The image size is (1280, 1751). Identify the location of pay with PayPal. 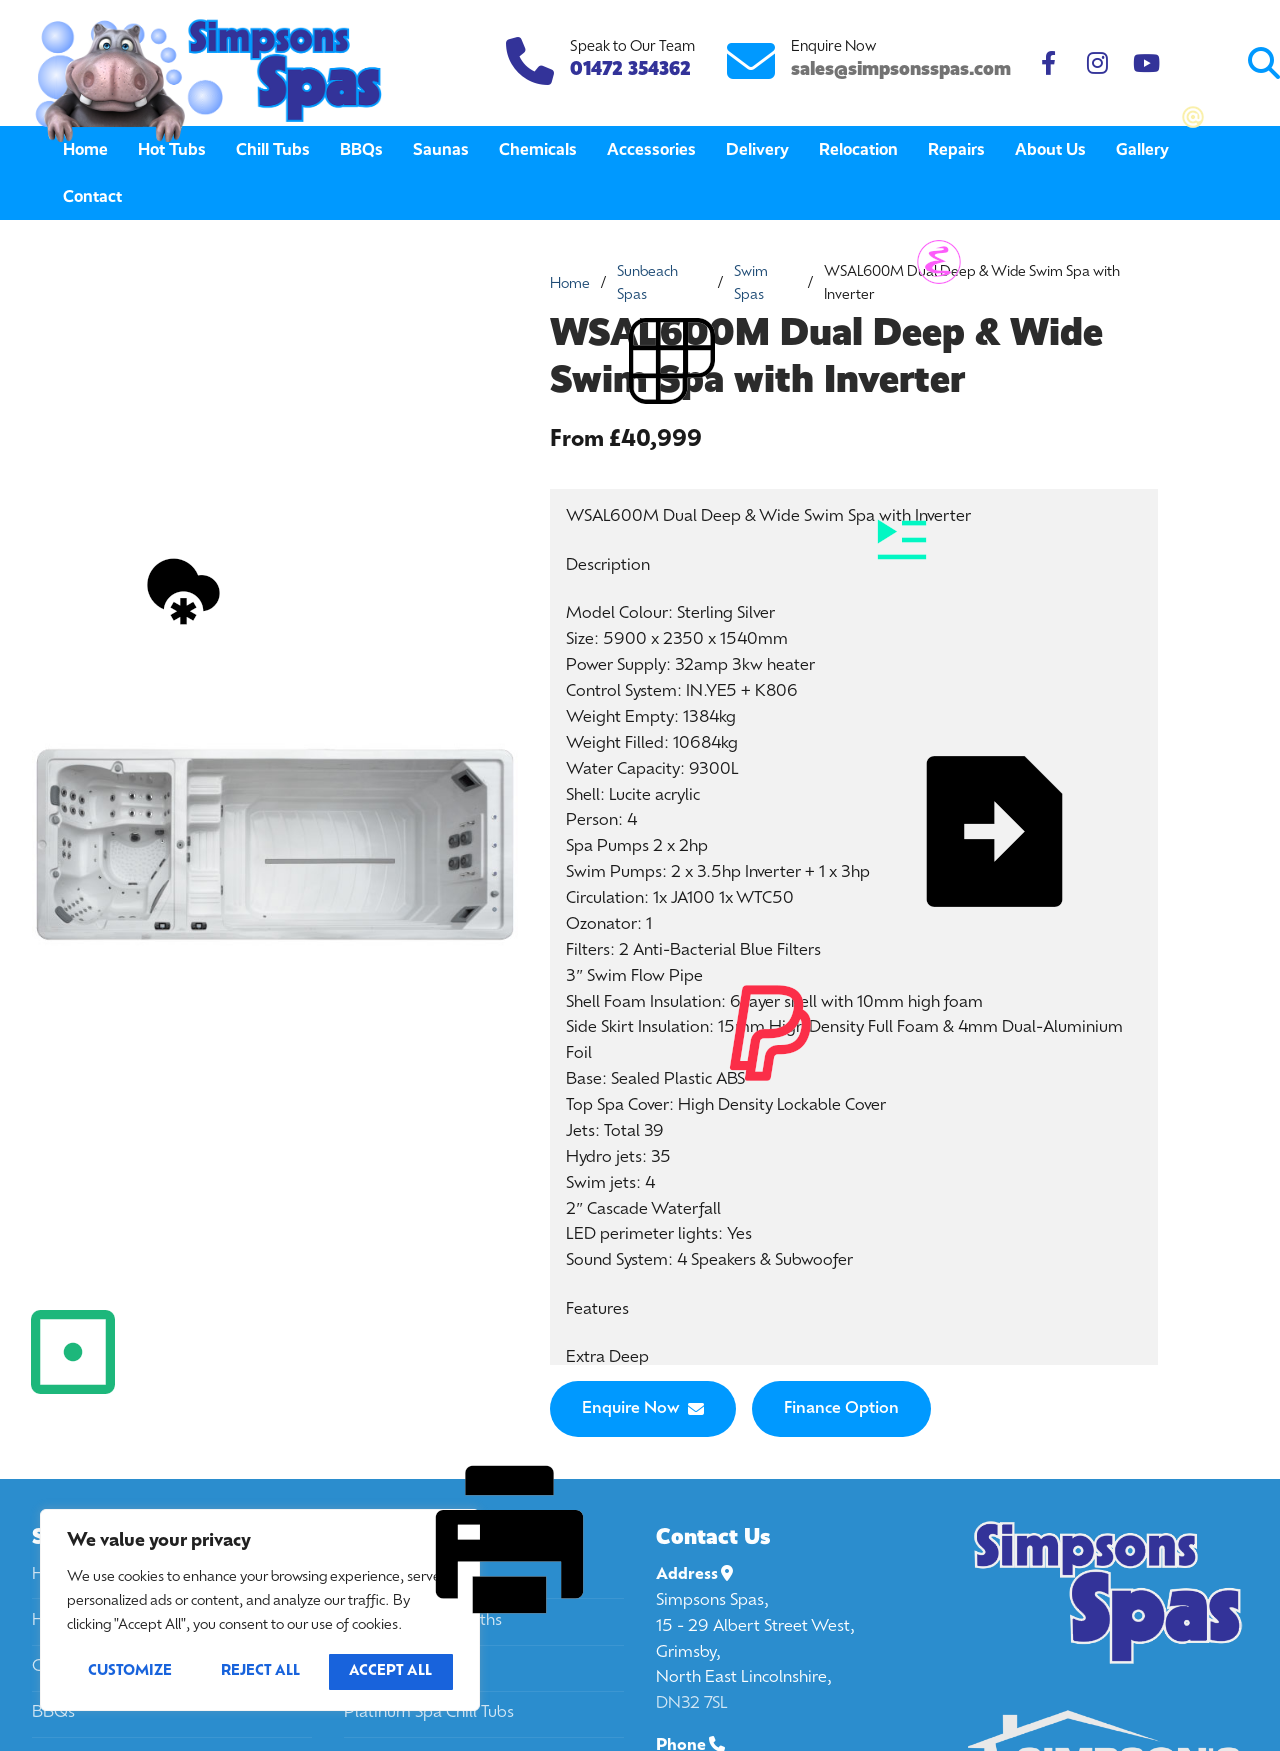
(771, 1031).